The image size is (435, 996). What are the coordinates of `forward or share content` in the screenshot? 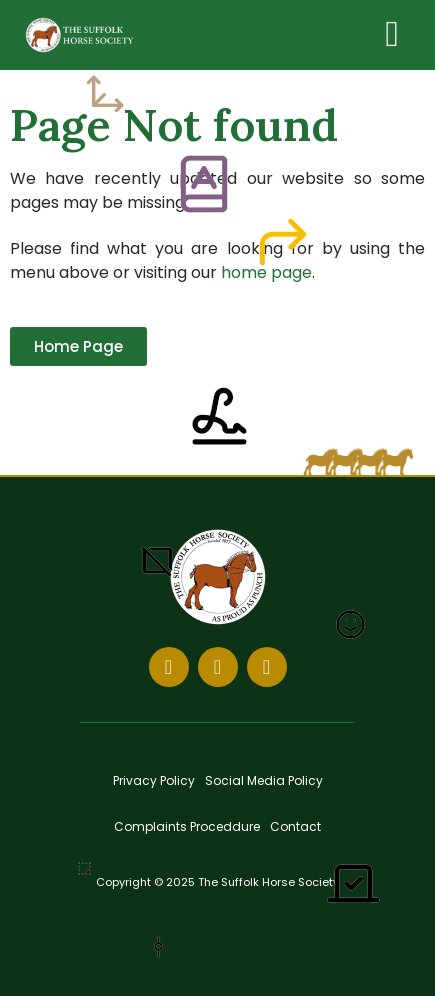 It's located at (283, 242).